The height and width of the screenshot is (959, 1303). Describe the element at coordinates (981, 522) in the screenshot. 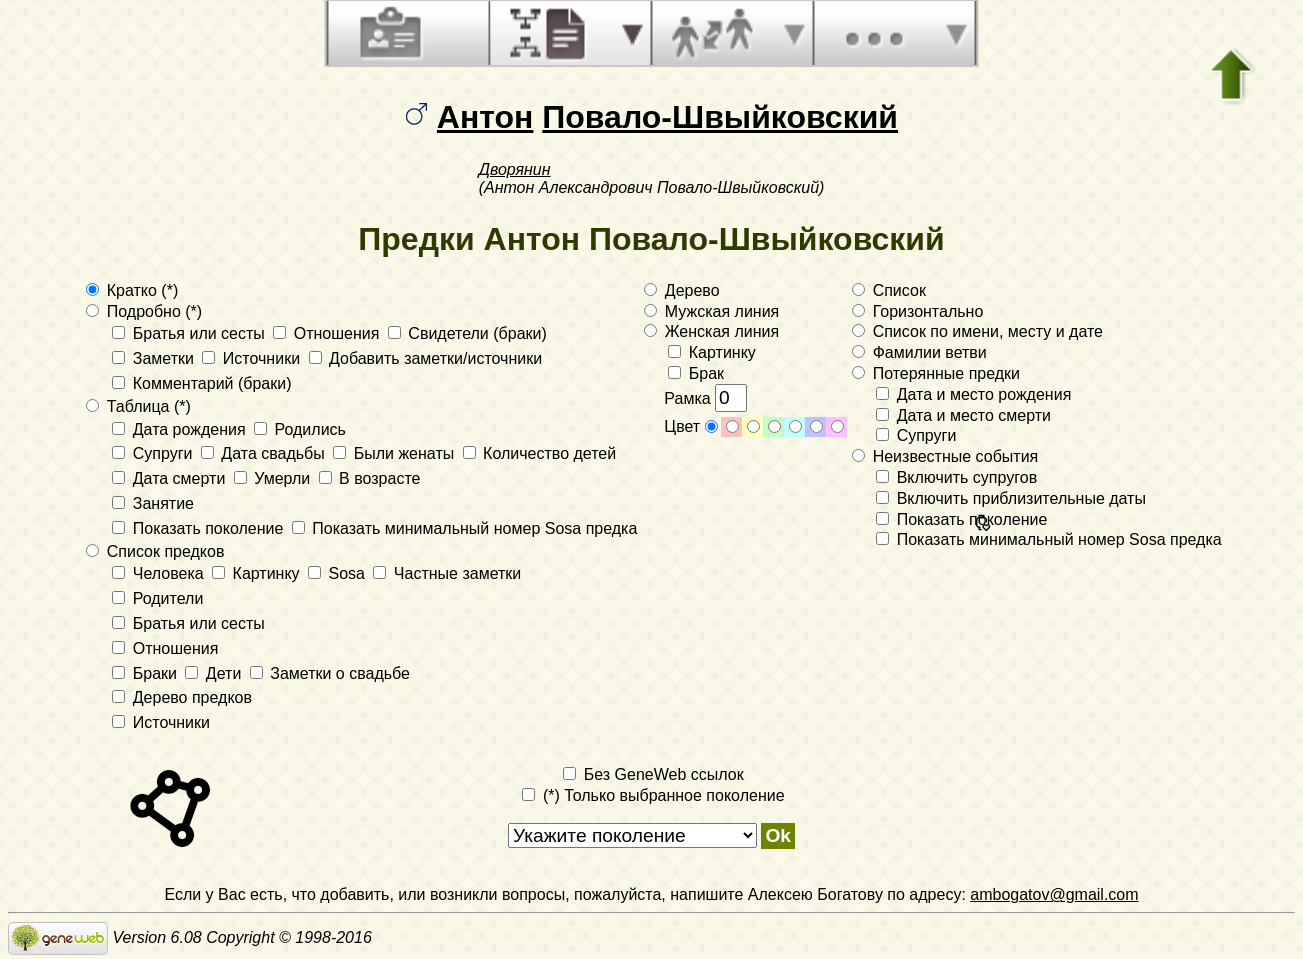

I see `view heart rate data on smartwatch` at that location.